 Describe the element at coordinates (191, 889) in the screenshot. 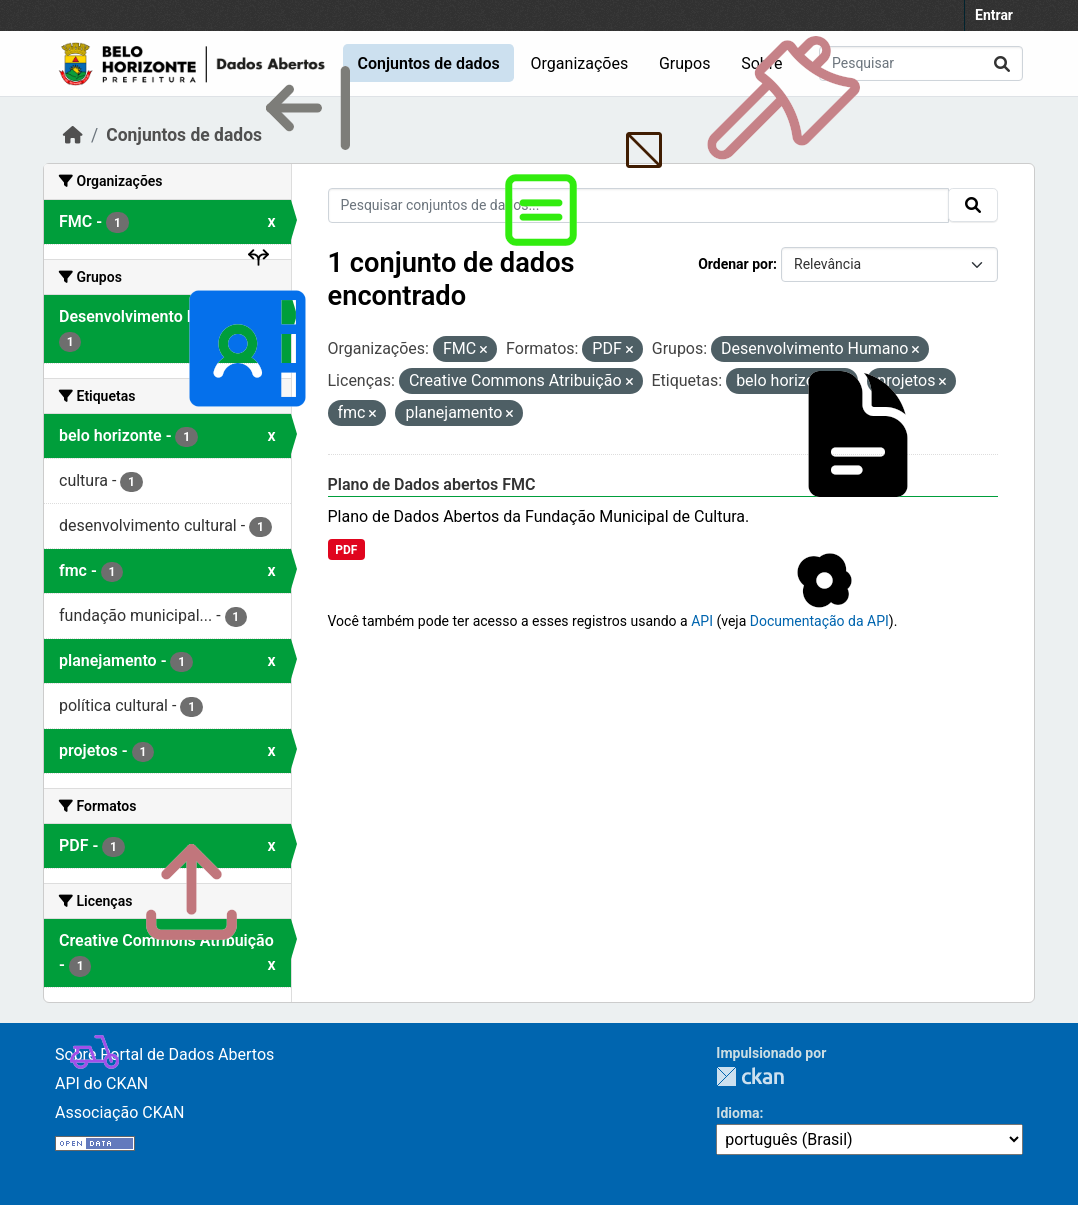

I see `upload a file or document` at that location.